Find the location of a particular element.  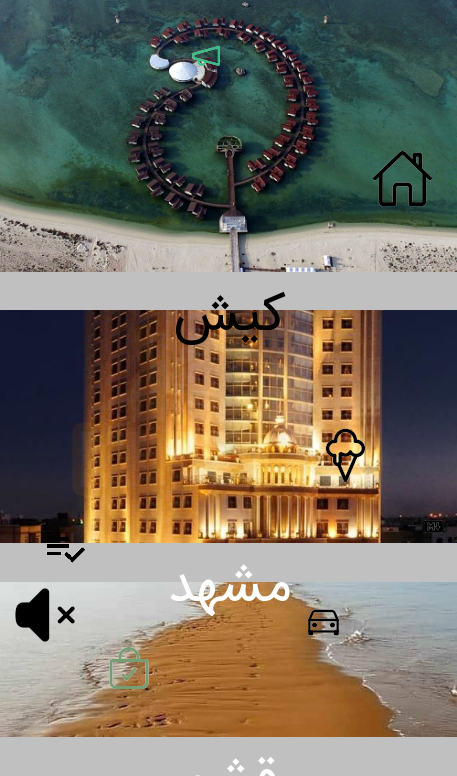

make an announcement or broadcast is located at coordinates (205, 55).